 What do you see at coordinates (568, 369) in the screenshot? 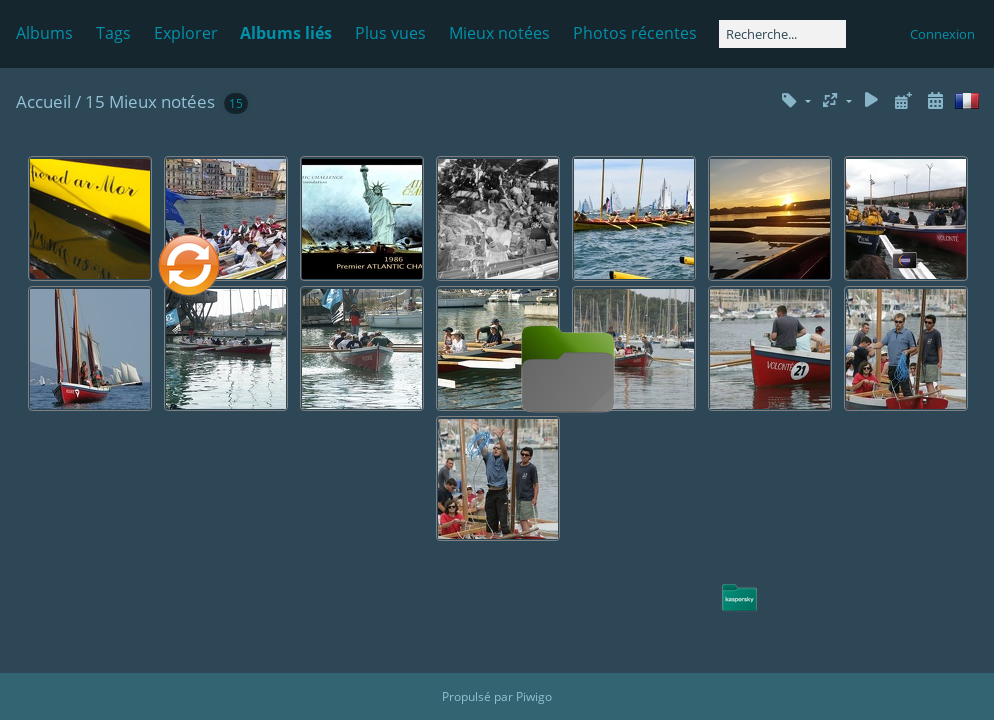
I see `drop file here to move into folder` at bounding box center [568, 369].